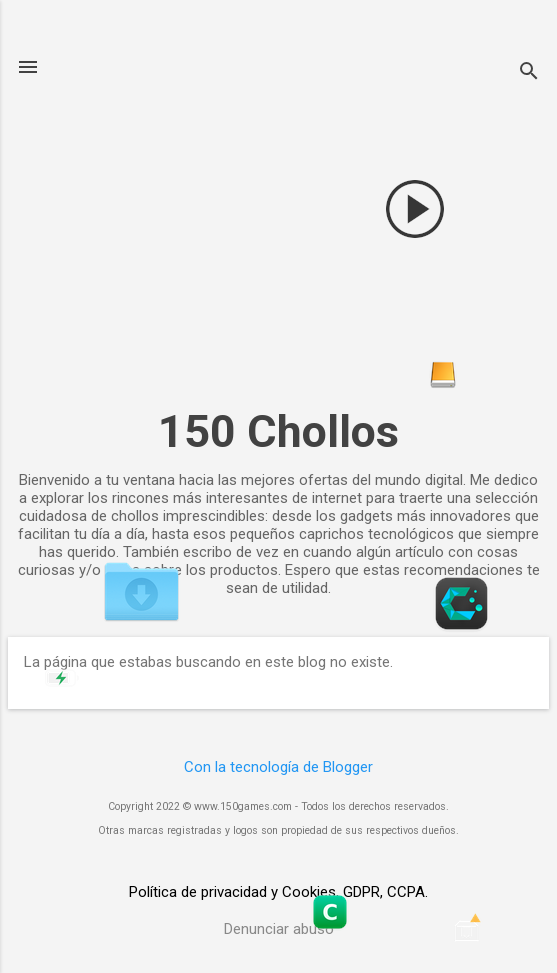 The width and height of the screenshot is (557, 973). I want to click on indicates important software updates are available, so click(466, 927).